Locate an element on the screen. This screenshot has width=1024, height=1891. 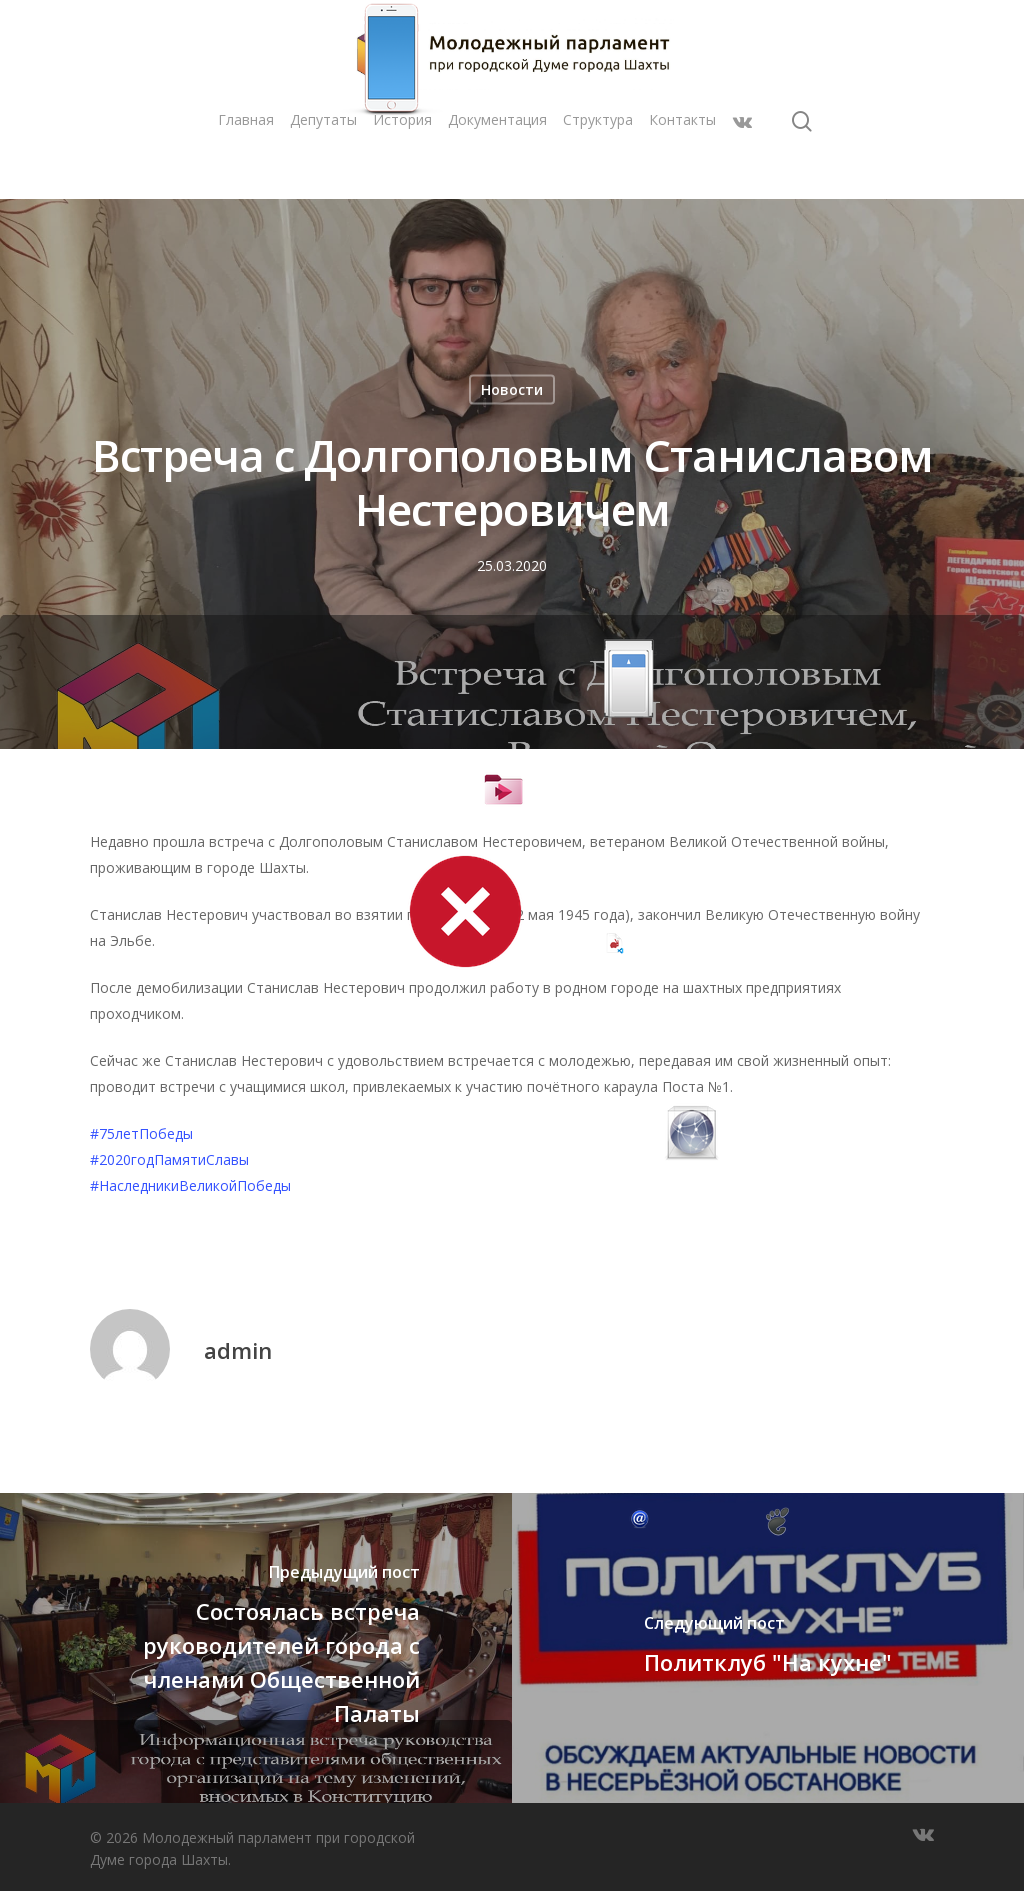
cancel or close a dialog is located at coordinates (465, 911).